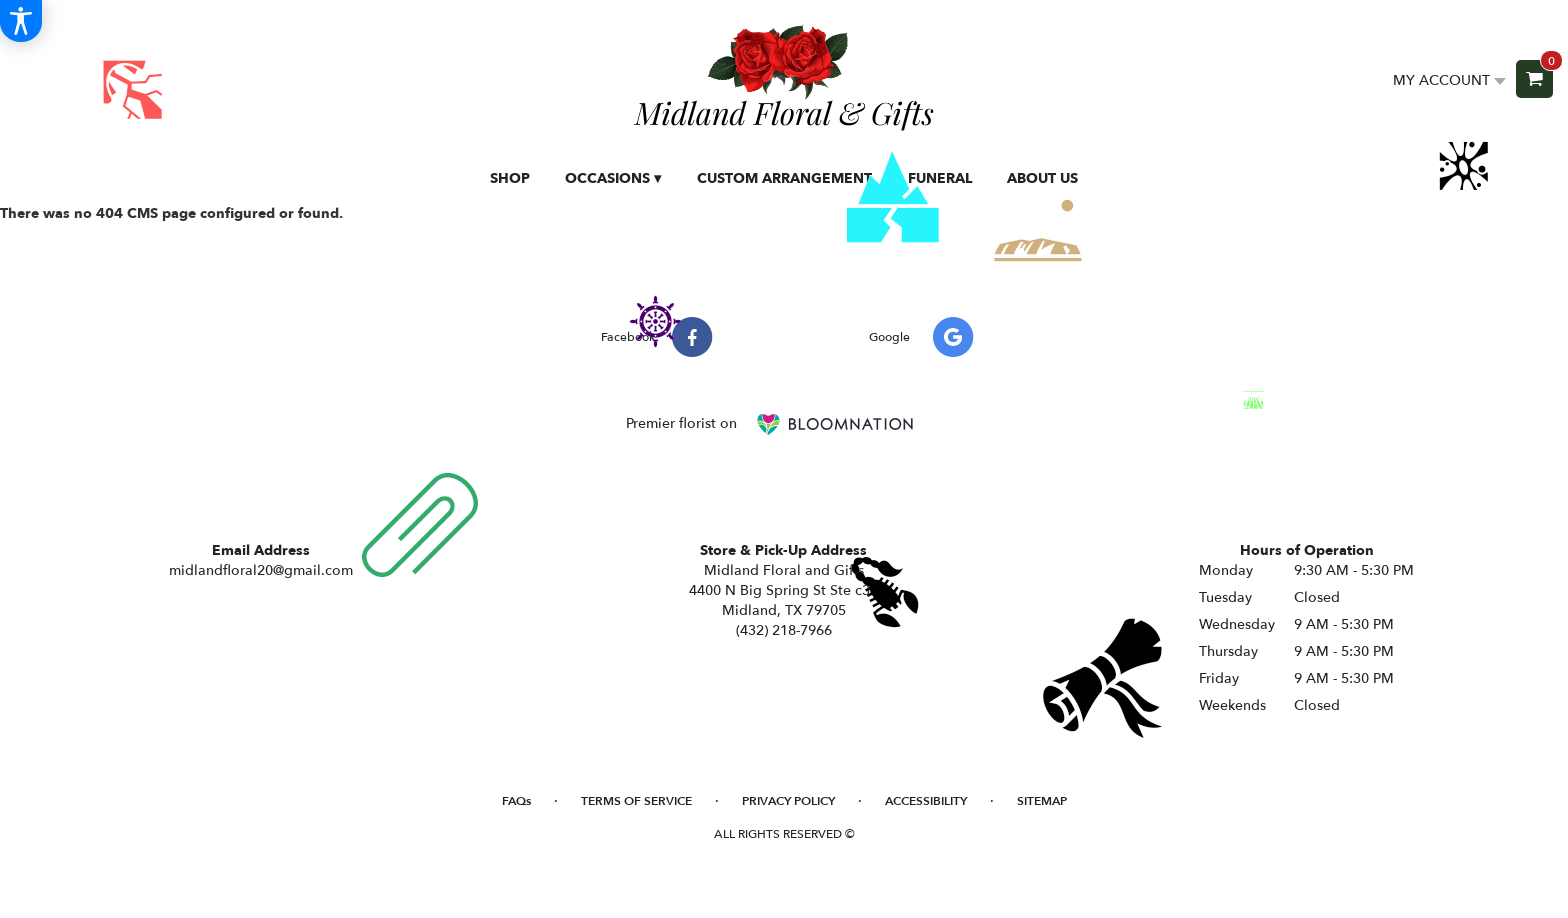  Describe the element at coordinates (886, 592) in the screenshot. I see `scorpion character or creature icon in a game` at that location.